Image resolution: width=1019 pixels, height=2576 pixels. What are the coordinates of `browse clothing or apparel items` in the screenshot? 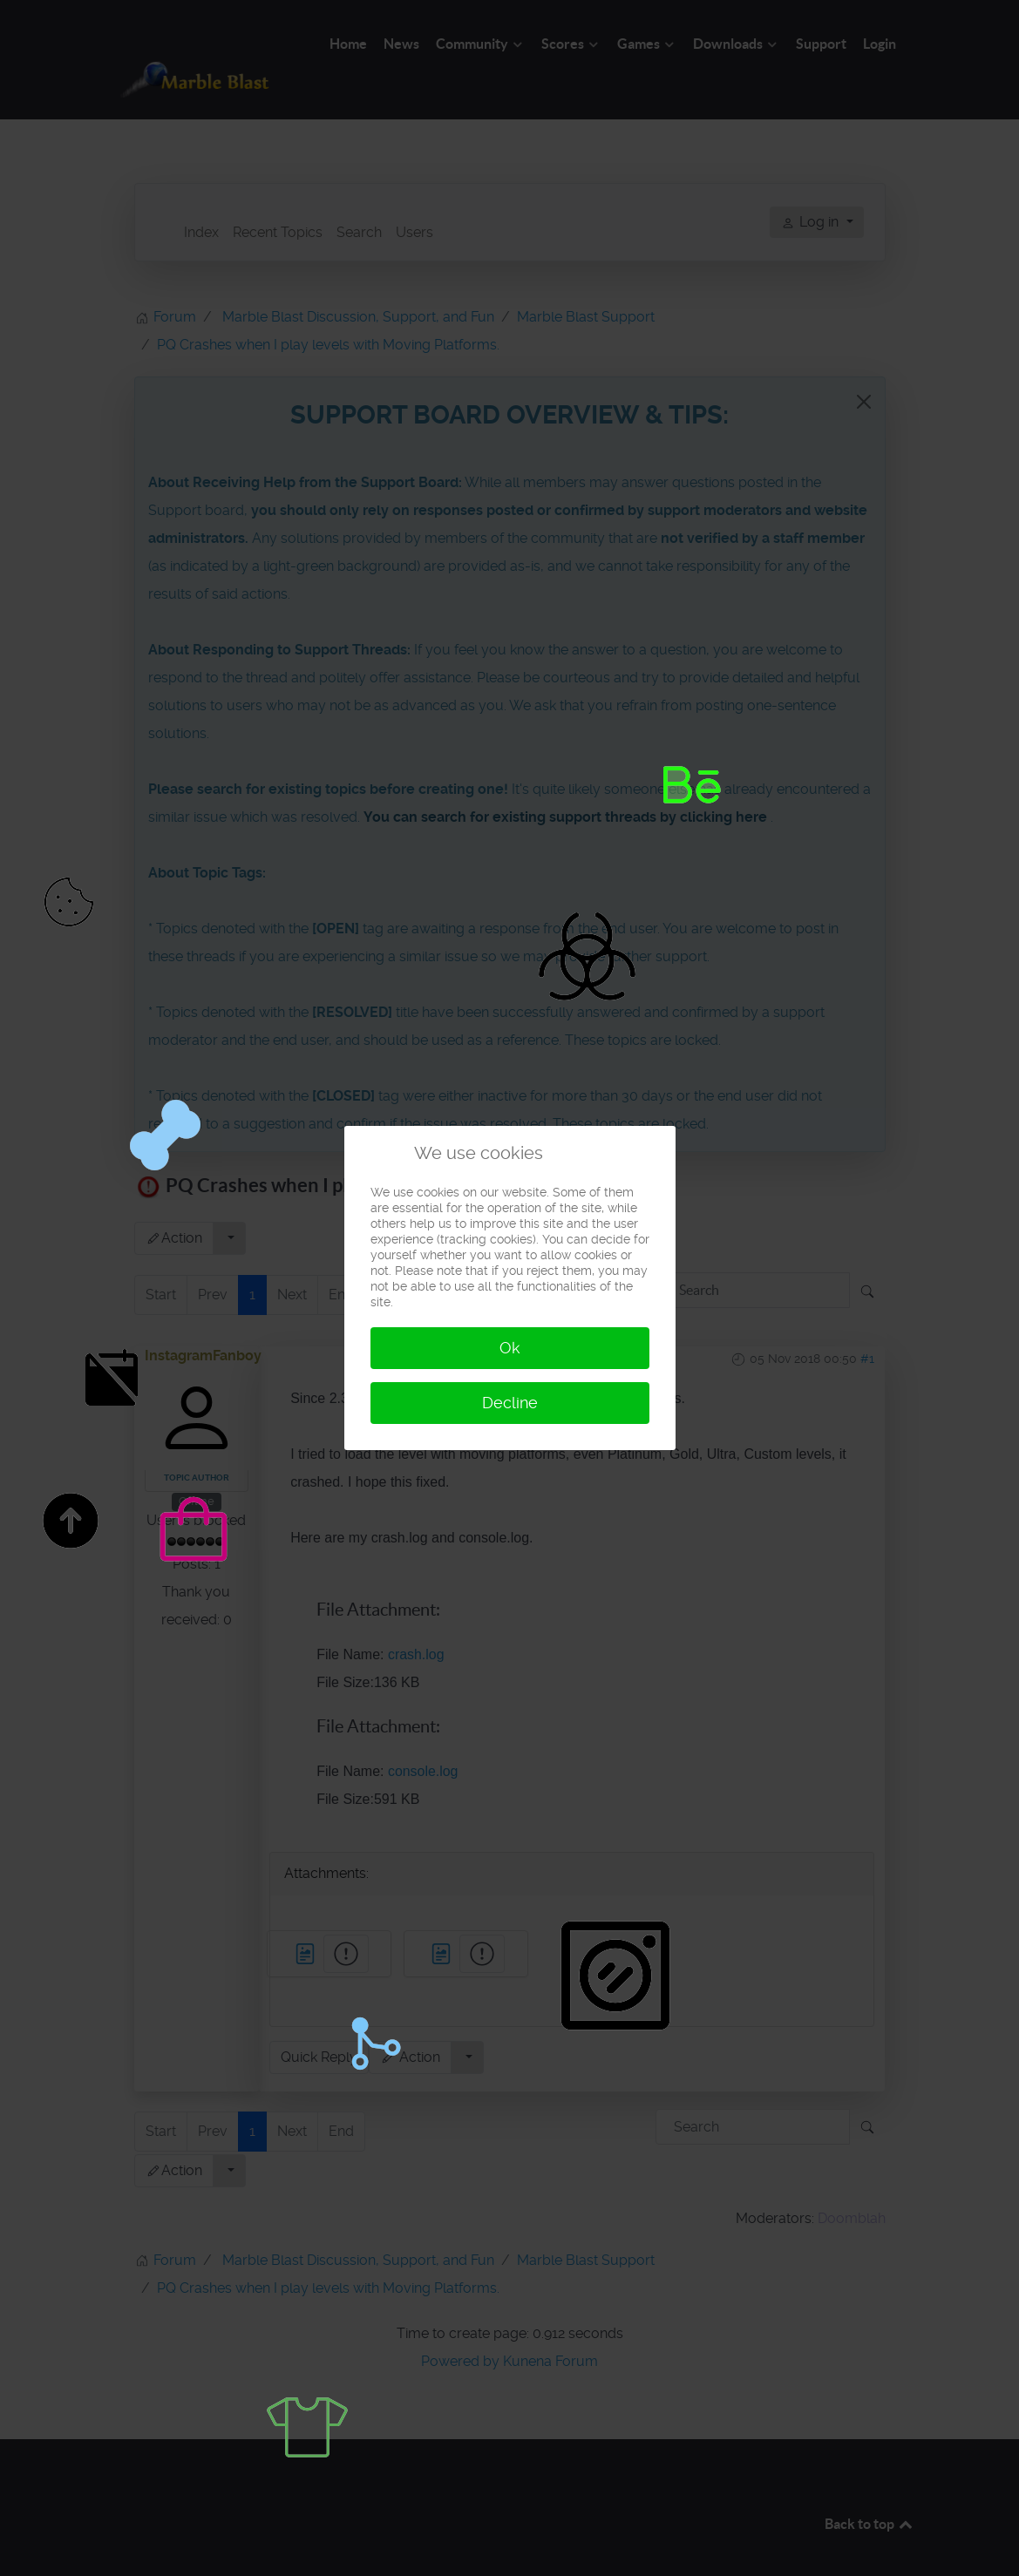 It's located at (307, 2427).